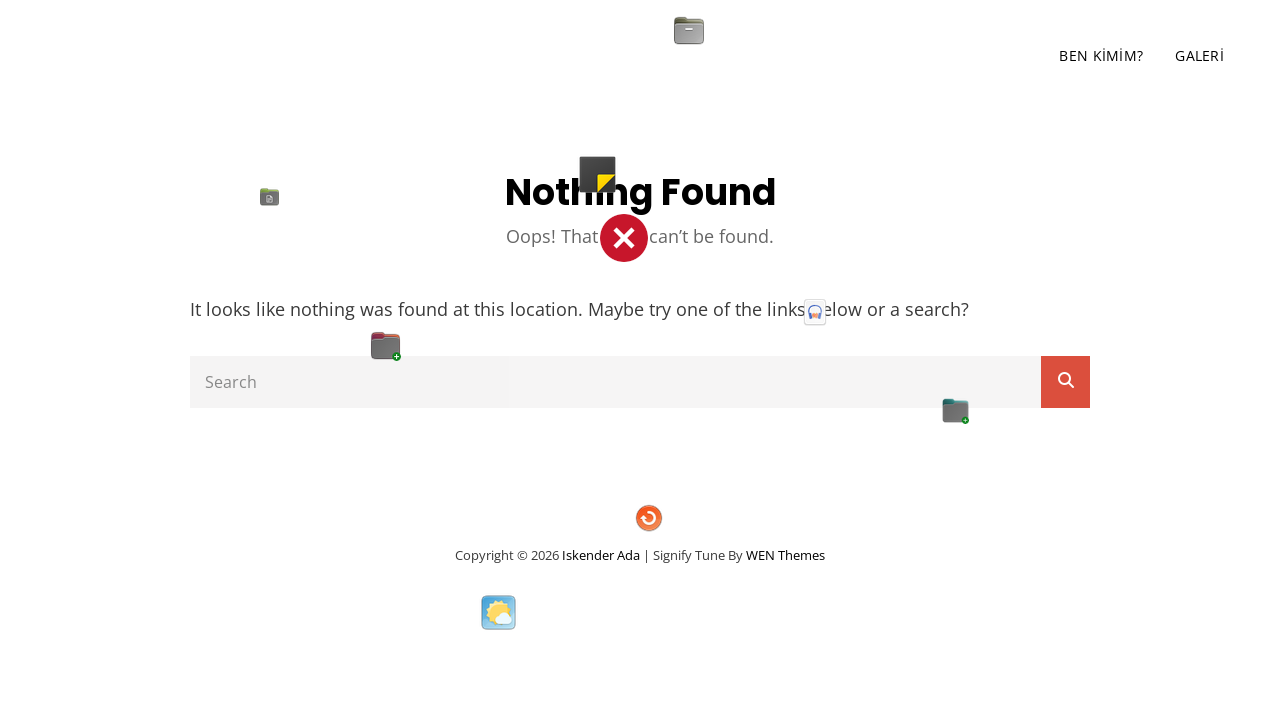  Describe the element at coordinates (498, 612) in the screenshot. I see `open the weather app` at that location.